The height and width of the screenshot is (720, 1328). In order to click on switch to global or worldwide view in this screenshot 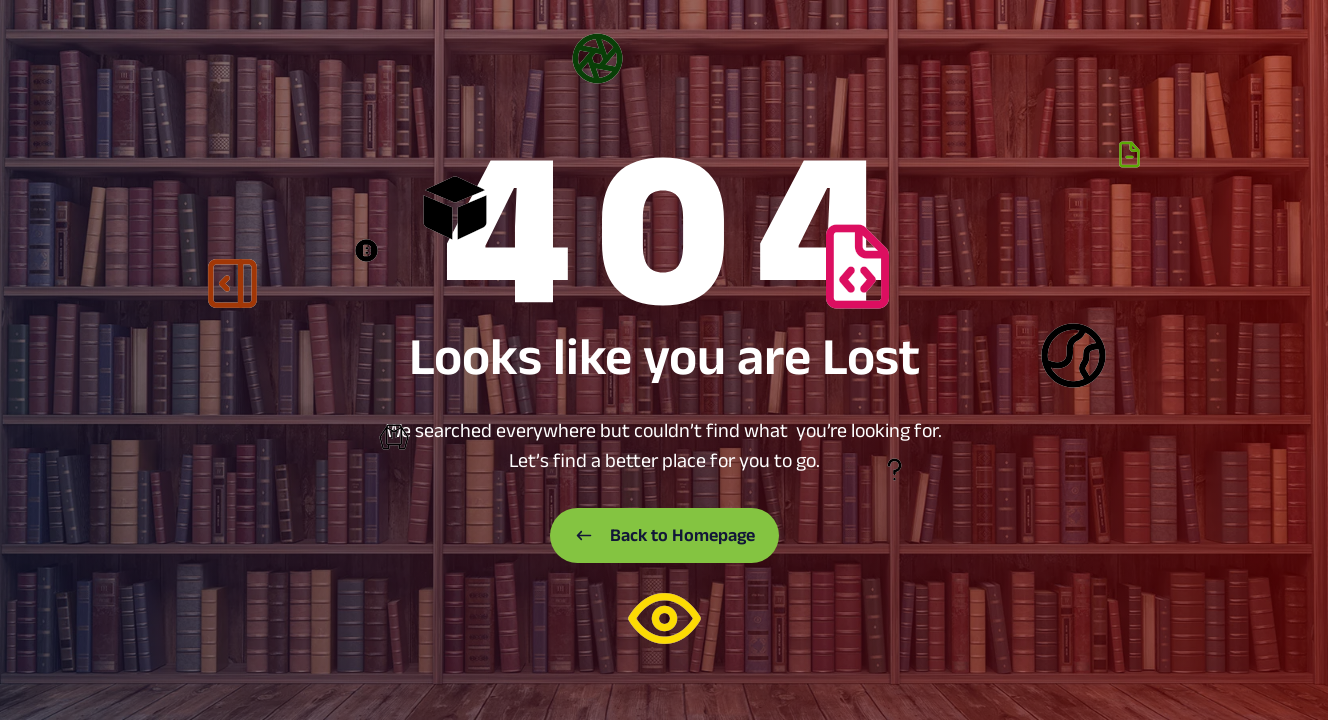, I will do `click(1073, 355)`.